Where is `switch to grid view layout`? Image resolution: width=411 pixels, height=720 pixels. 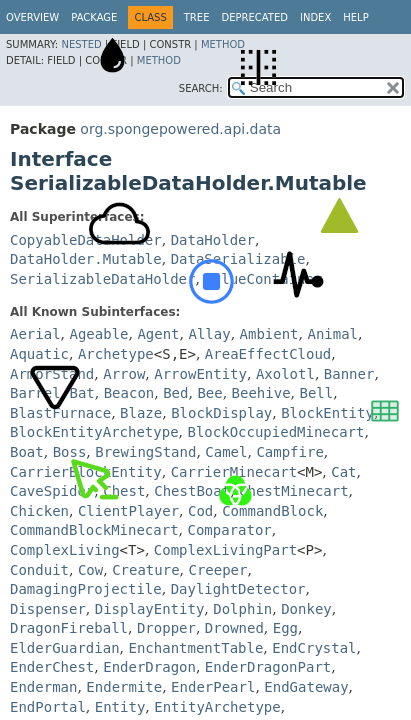 switch to grid view layout is located at coordinates (385, 411).